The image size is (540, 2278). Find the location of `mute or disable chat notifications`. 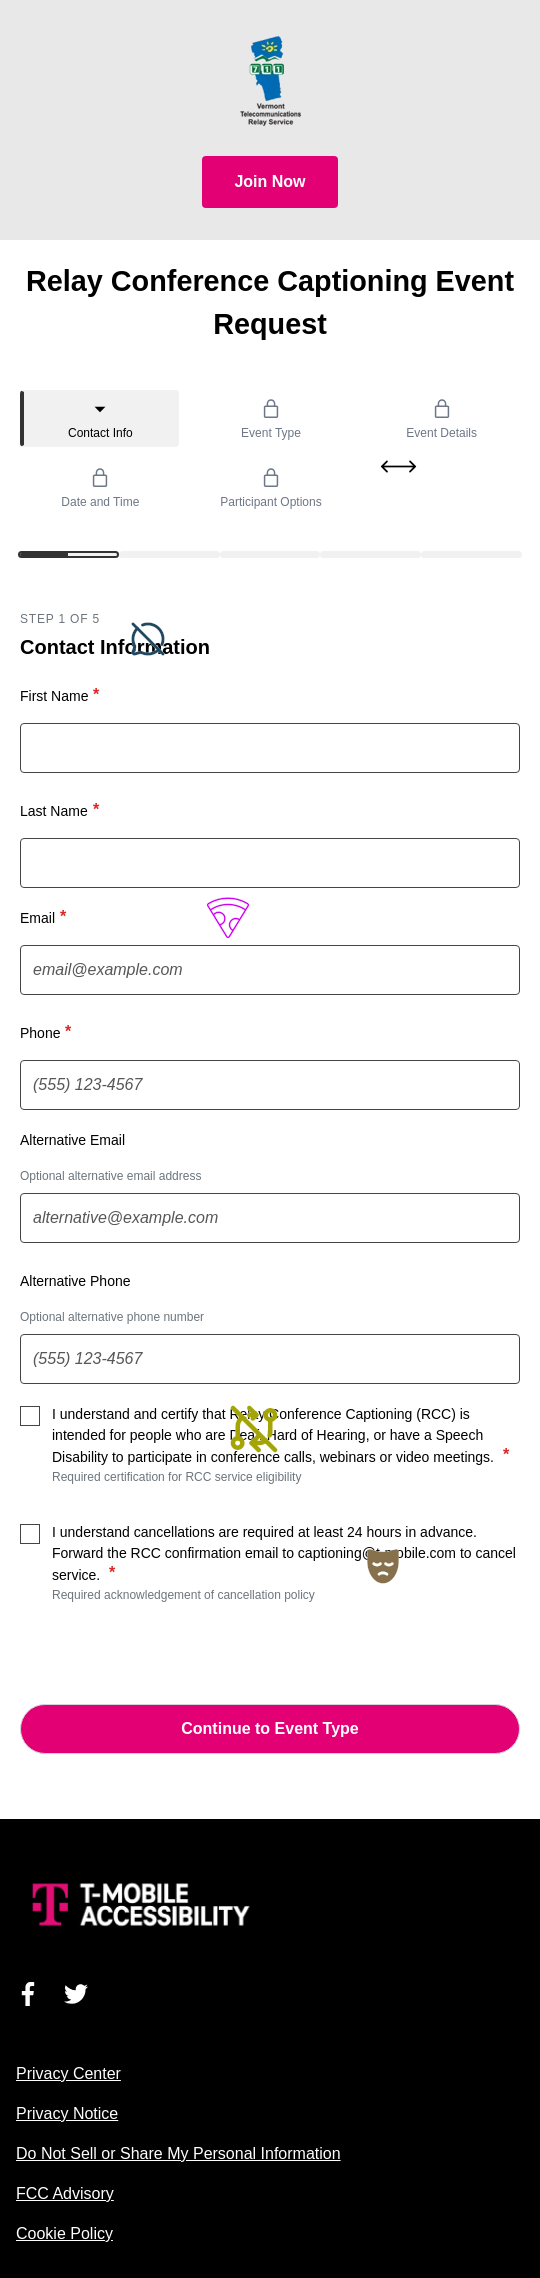

mute or disable chat notifications is located at coordinates (148, 639).